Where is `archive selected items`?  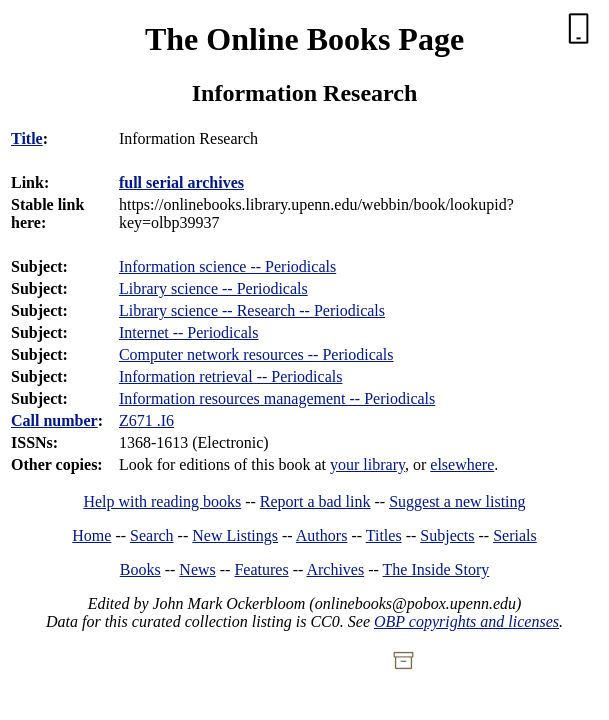
archive selected items is located at coordinates (403, 660).